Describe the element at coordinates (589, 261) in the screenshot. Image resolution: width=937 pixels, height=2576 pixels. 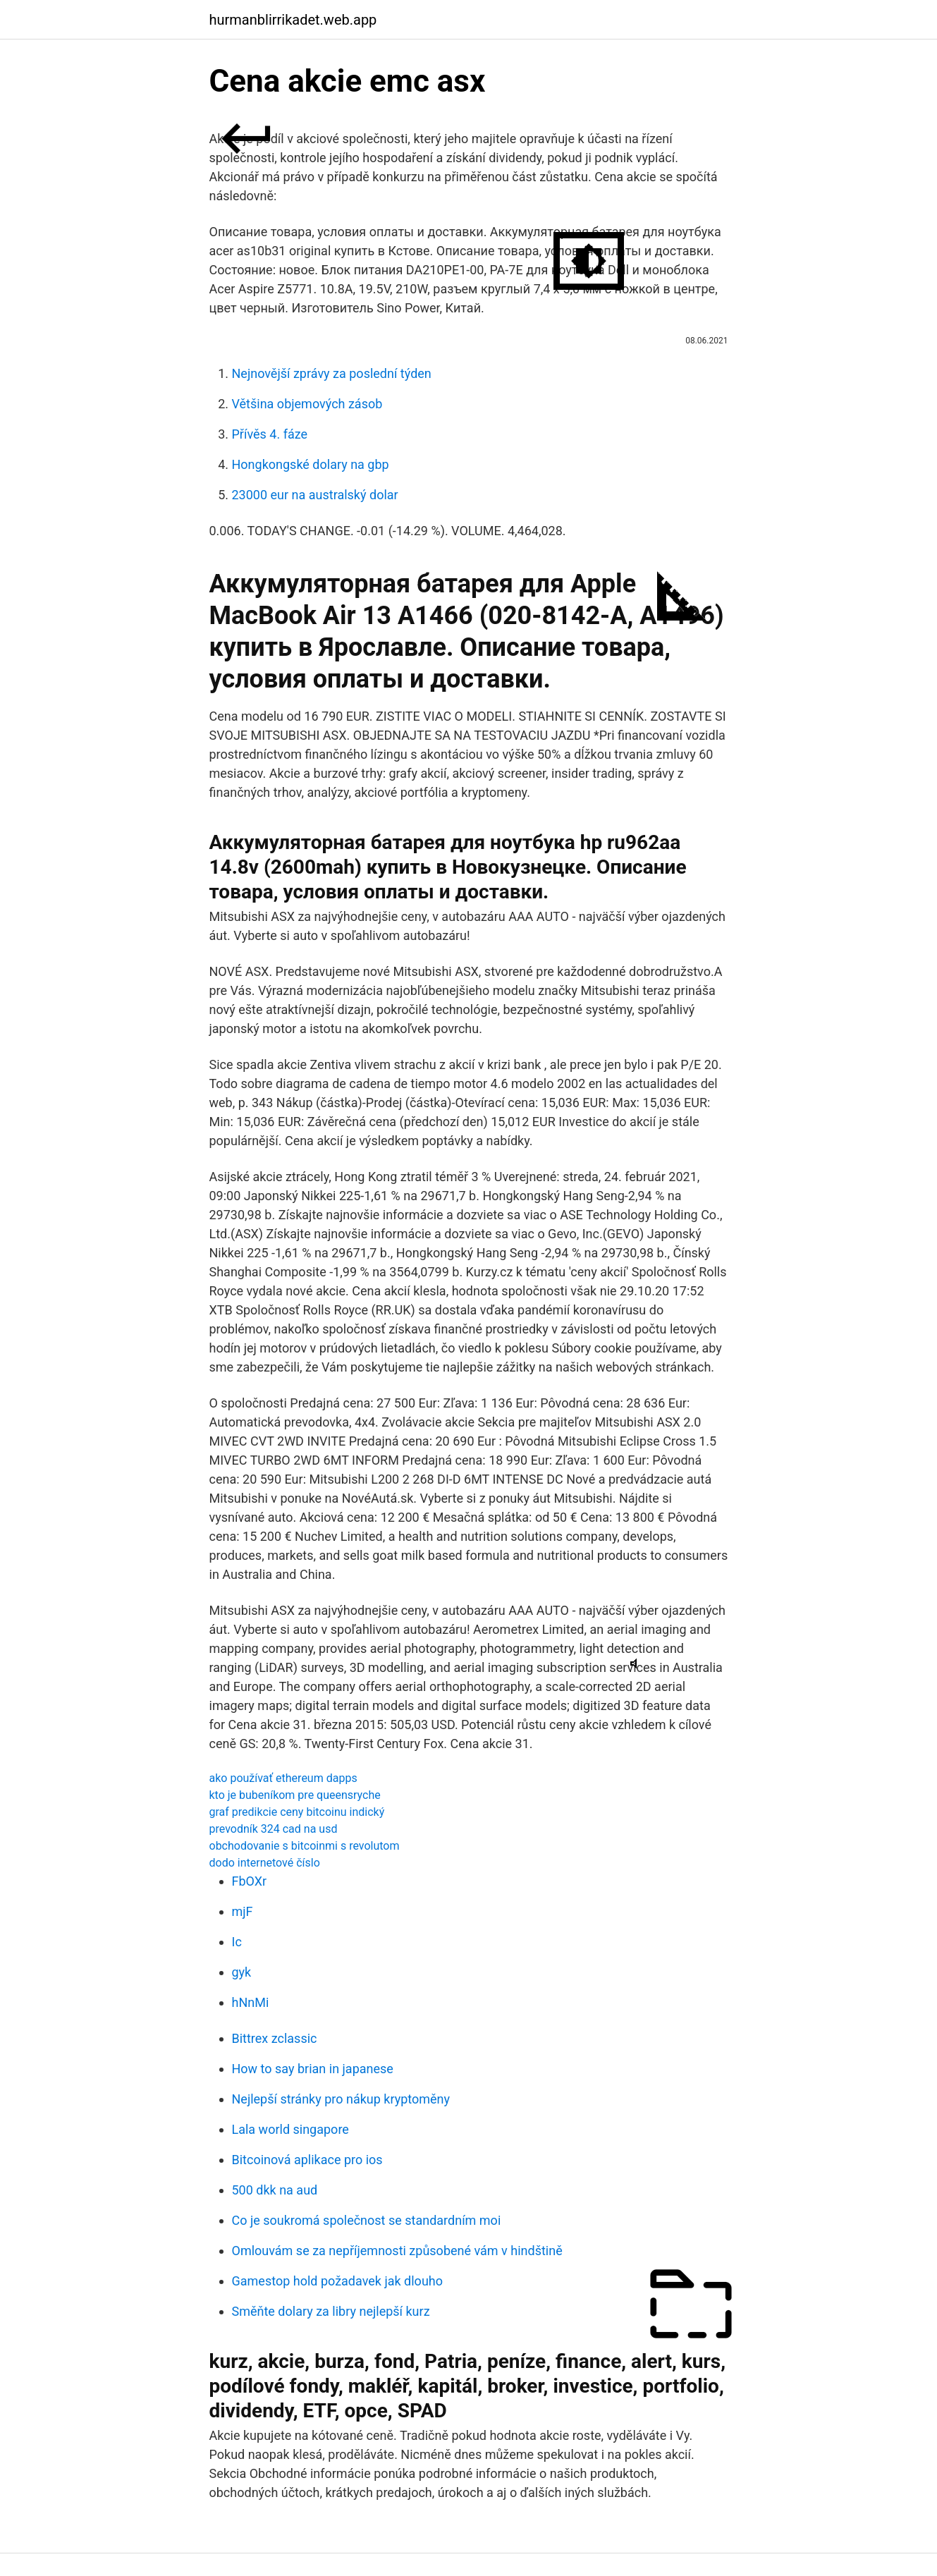
I see `adjust display brightness settings` at that location.